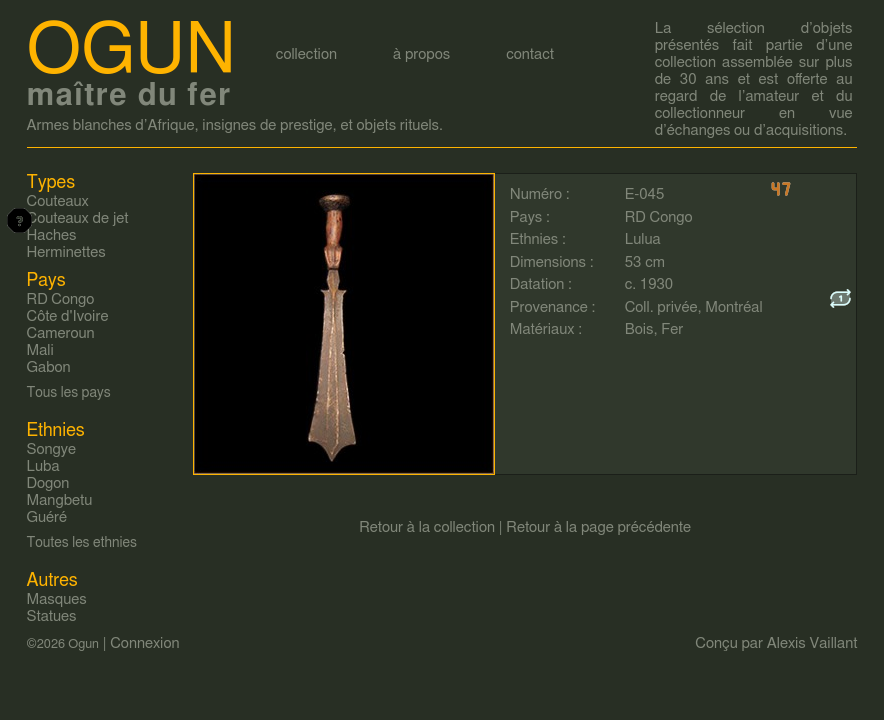 This screenshot has height=720, width=884. Describe the element at coordinates (781, 189) in the screenshot. I see `indicates item number 47 in a list or sequence` at that location.